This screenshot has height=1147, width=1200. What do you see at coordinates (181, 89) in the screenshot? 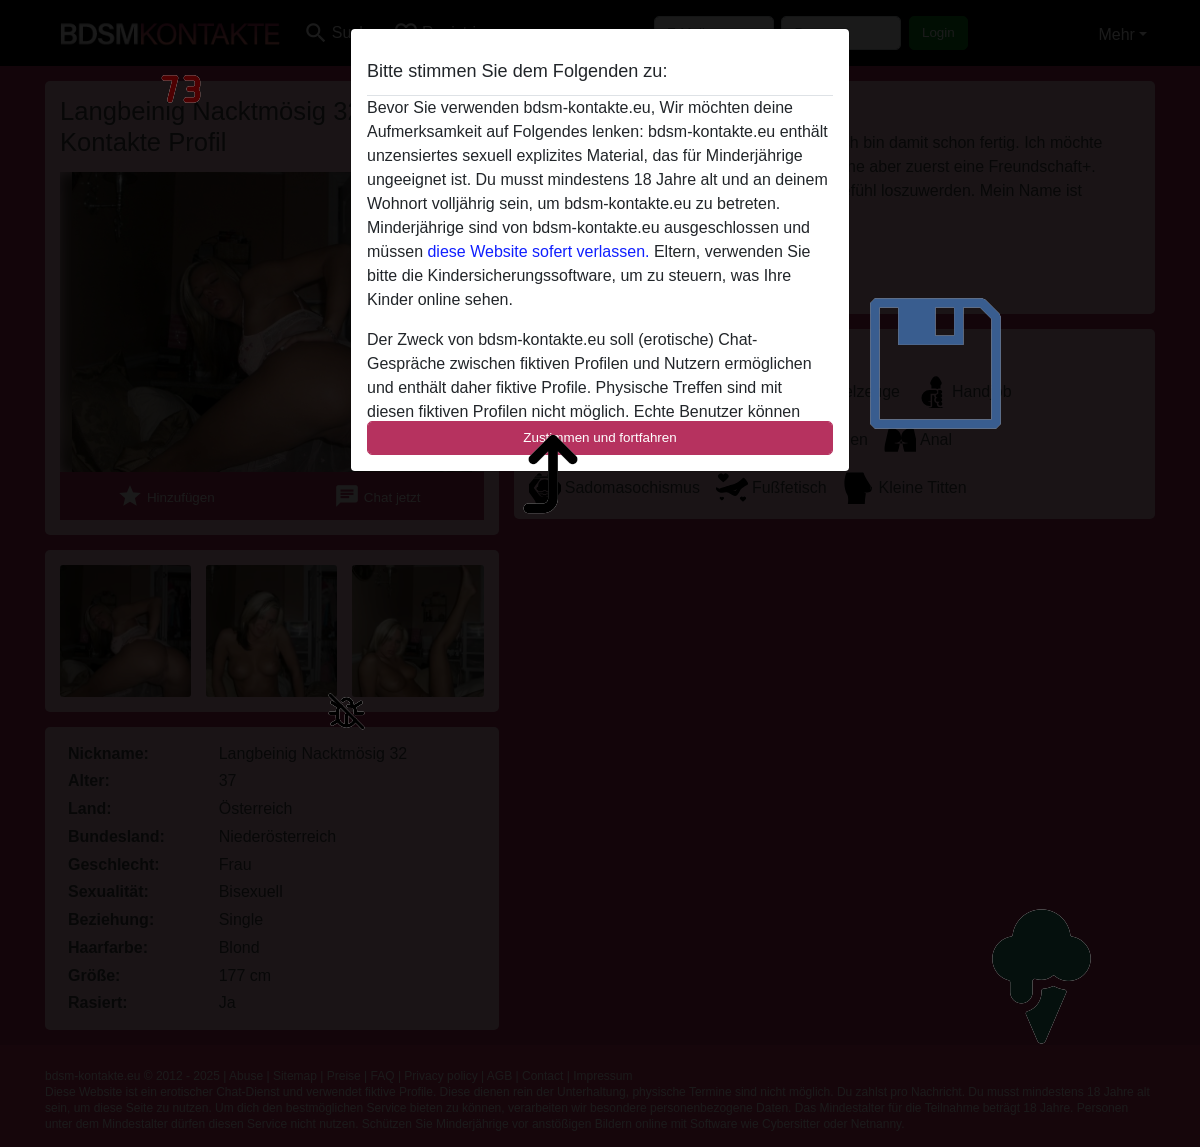
I see `displays the number 73 as a label or counter` at bounding box center [181, 89].